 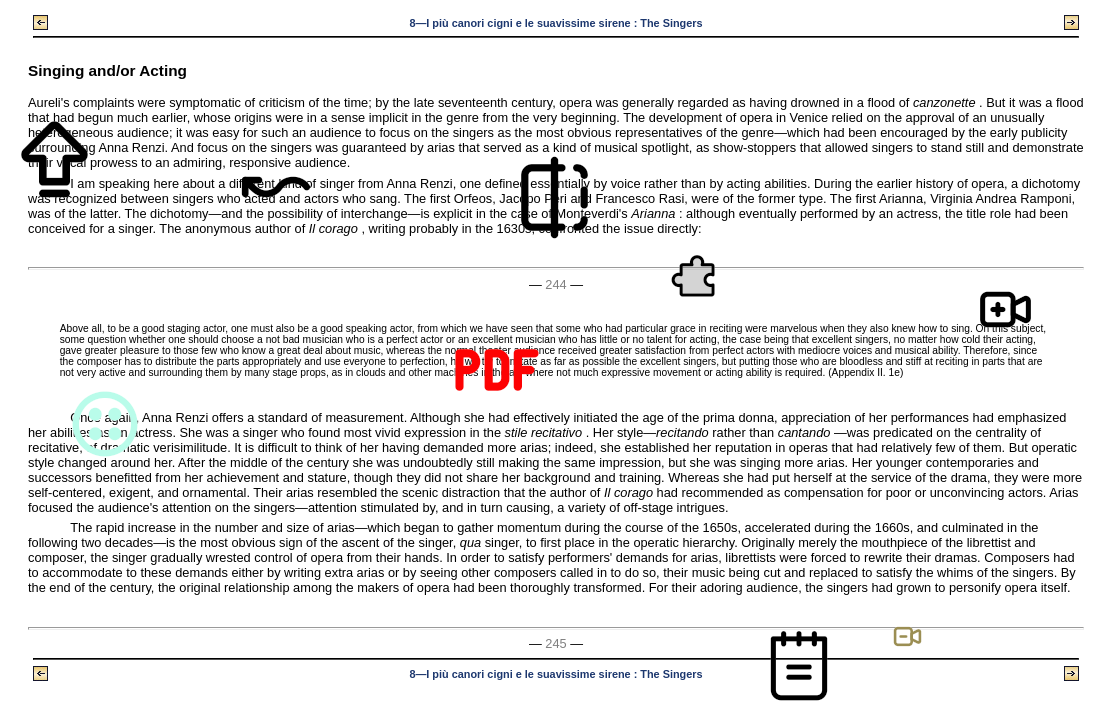 What do you see at coordinates (799, 667) in the screenshot?
I see `open notepad or notes app` at bounding box center [799, 667].